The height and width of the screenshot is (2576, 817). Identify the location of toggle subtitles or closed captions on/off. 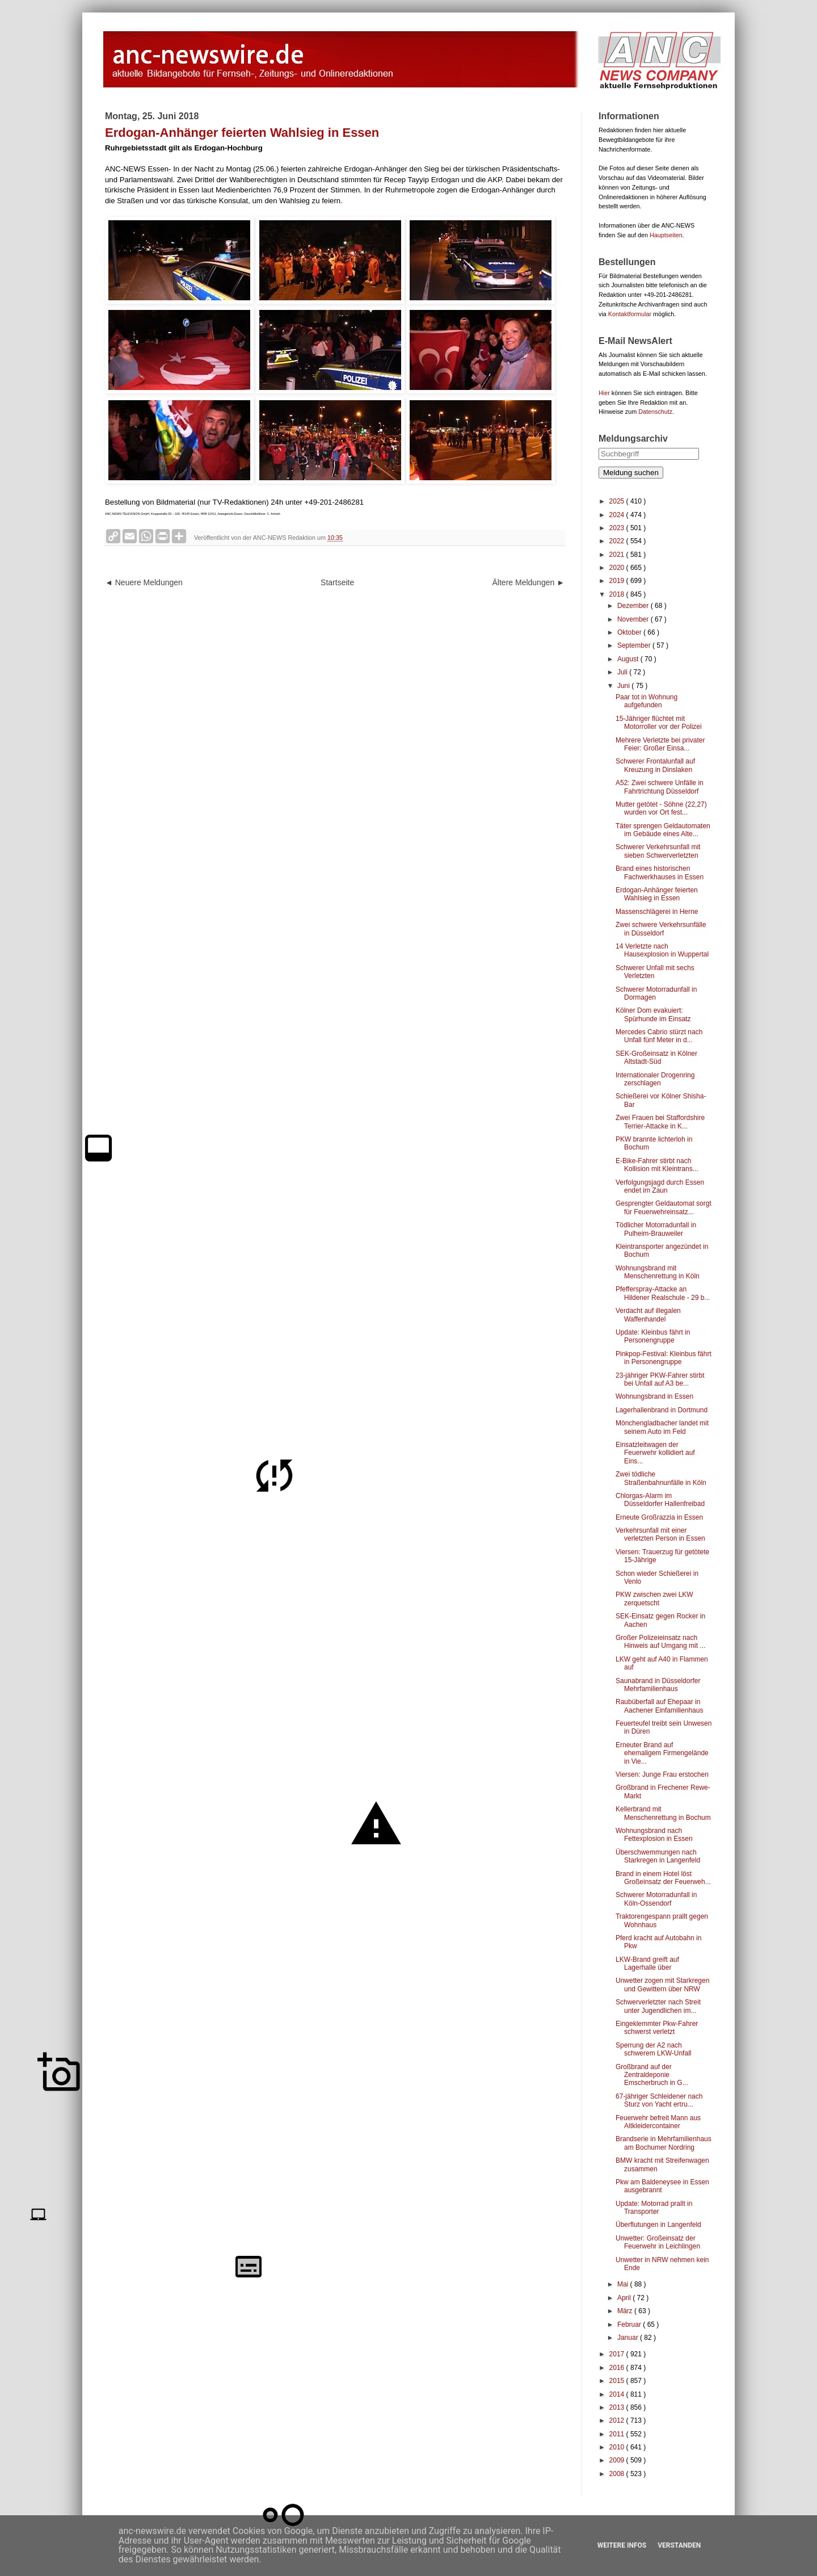
(249, 2267).